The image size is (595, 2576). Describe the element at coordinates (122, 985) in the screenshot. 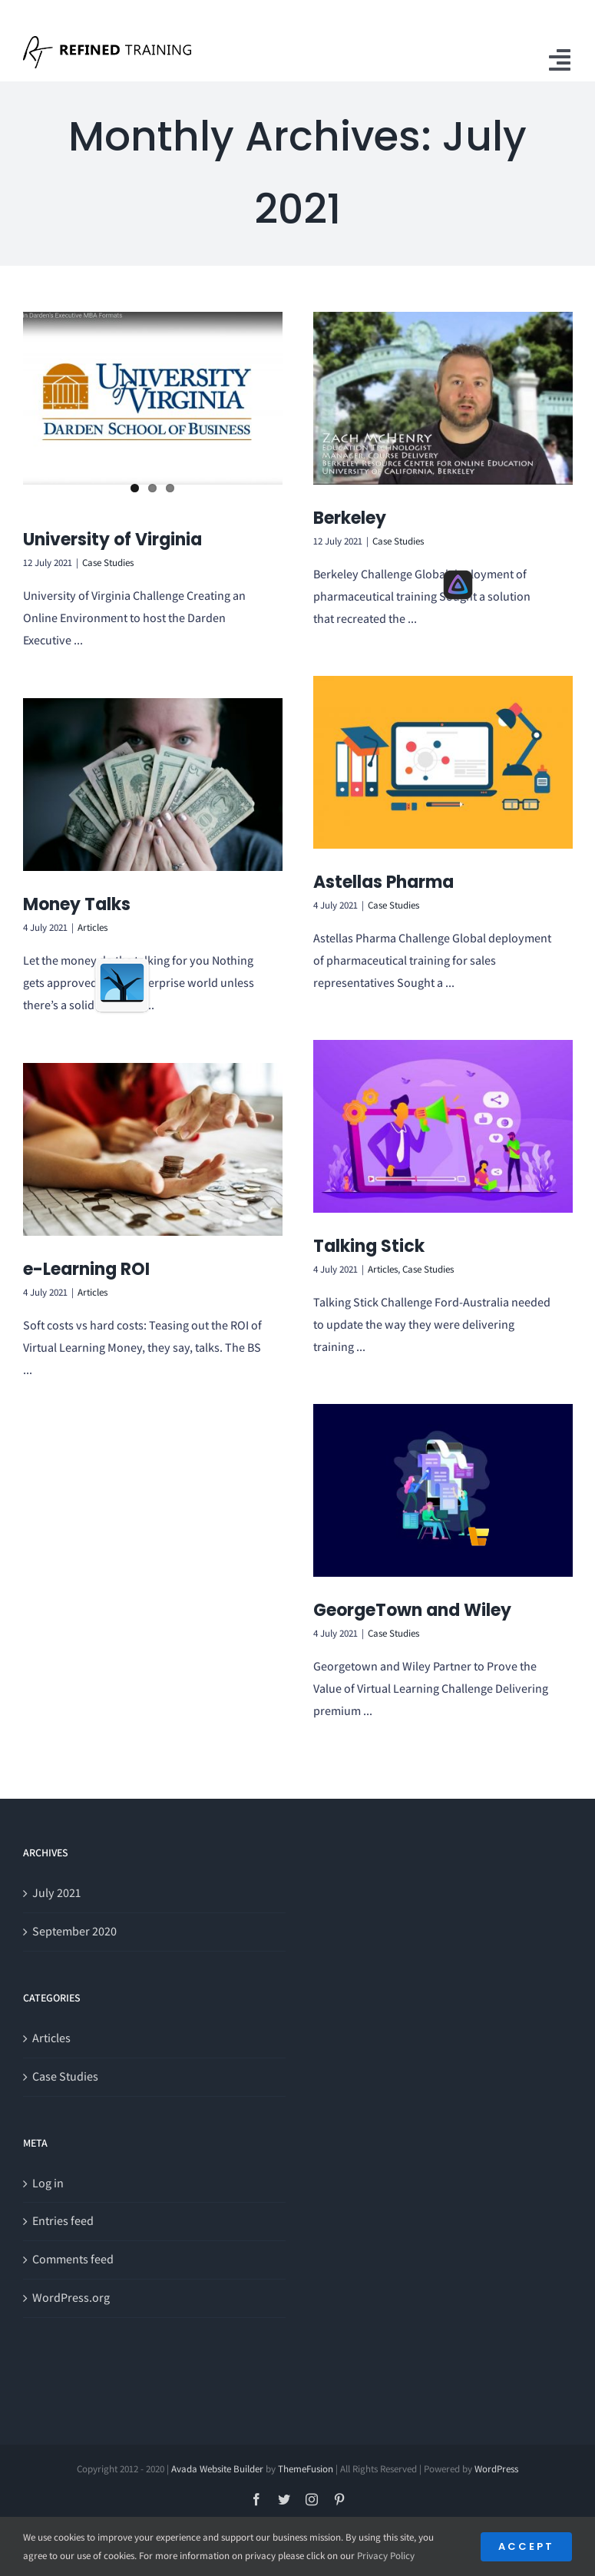

I see `open shotwell photo manager` at that location.